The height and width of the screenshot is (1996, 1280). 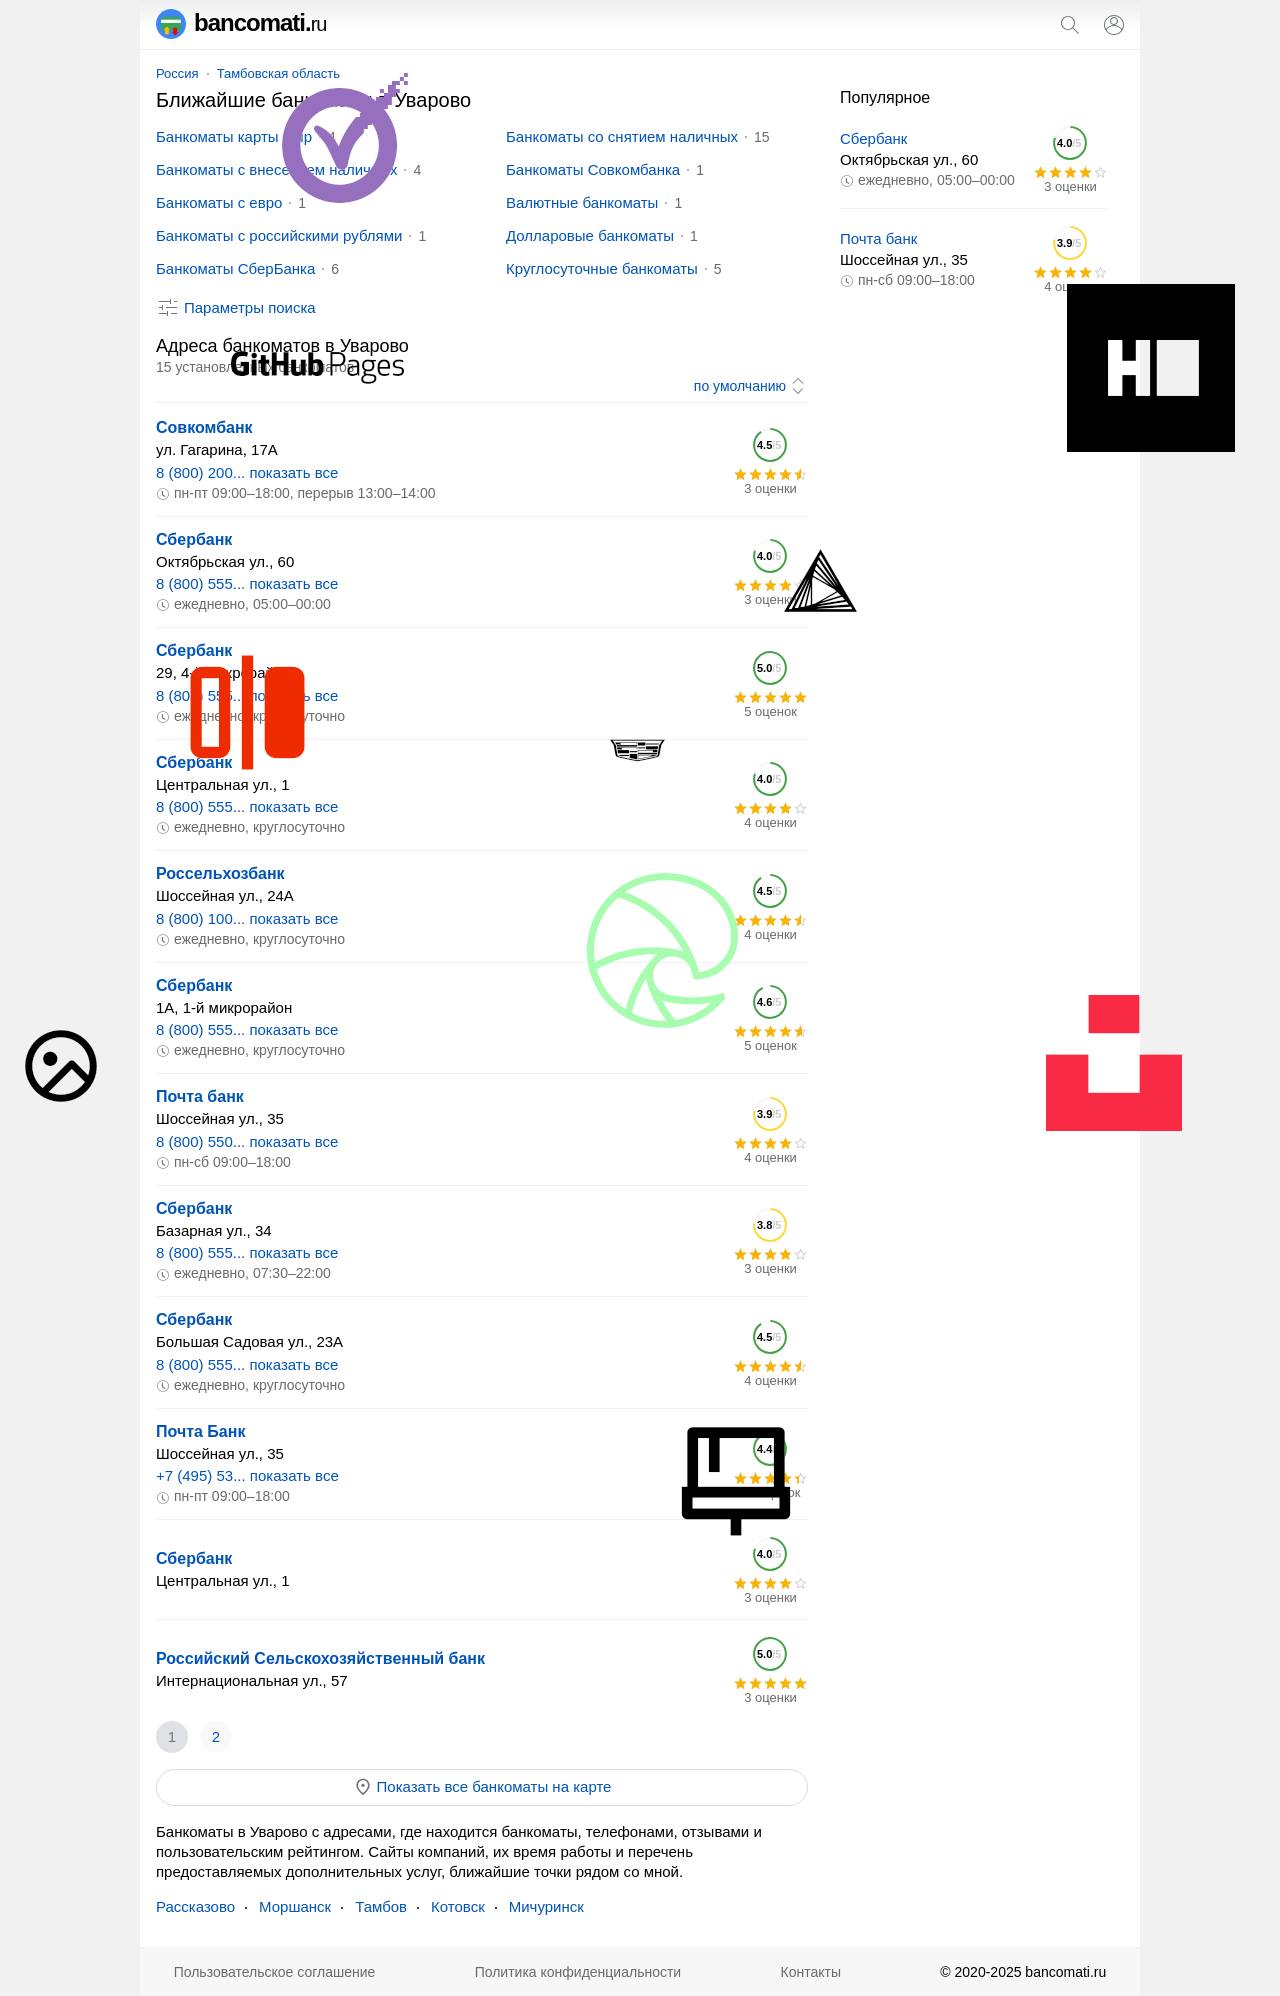 What do you see at coordinates (345, 138) in the screenshot?
I see `symantec security software logo` at bounding box center [345, 138].